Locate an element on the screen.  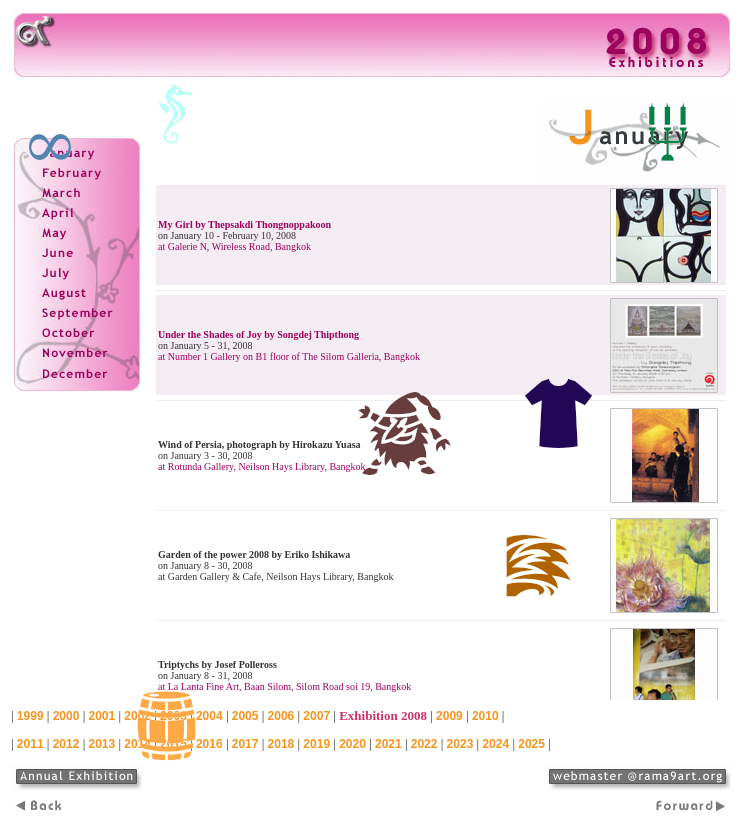
browse clothing or apparel items is located at coordinates (558, 412).